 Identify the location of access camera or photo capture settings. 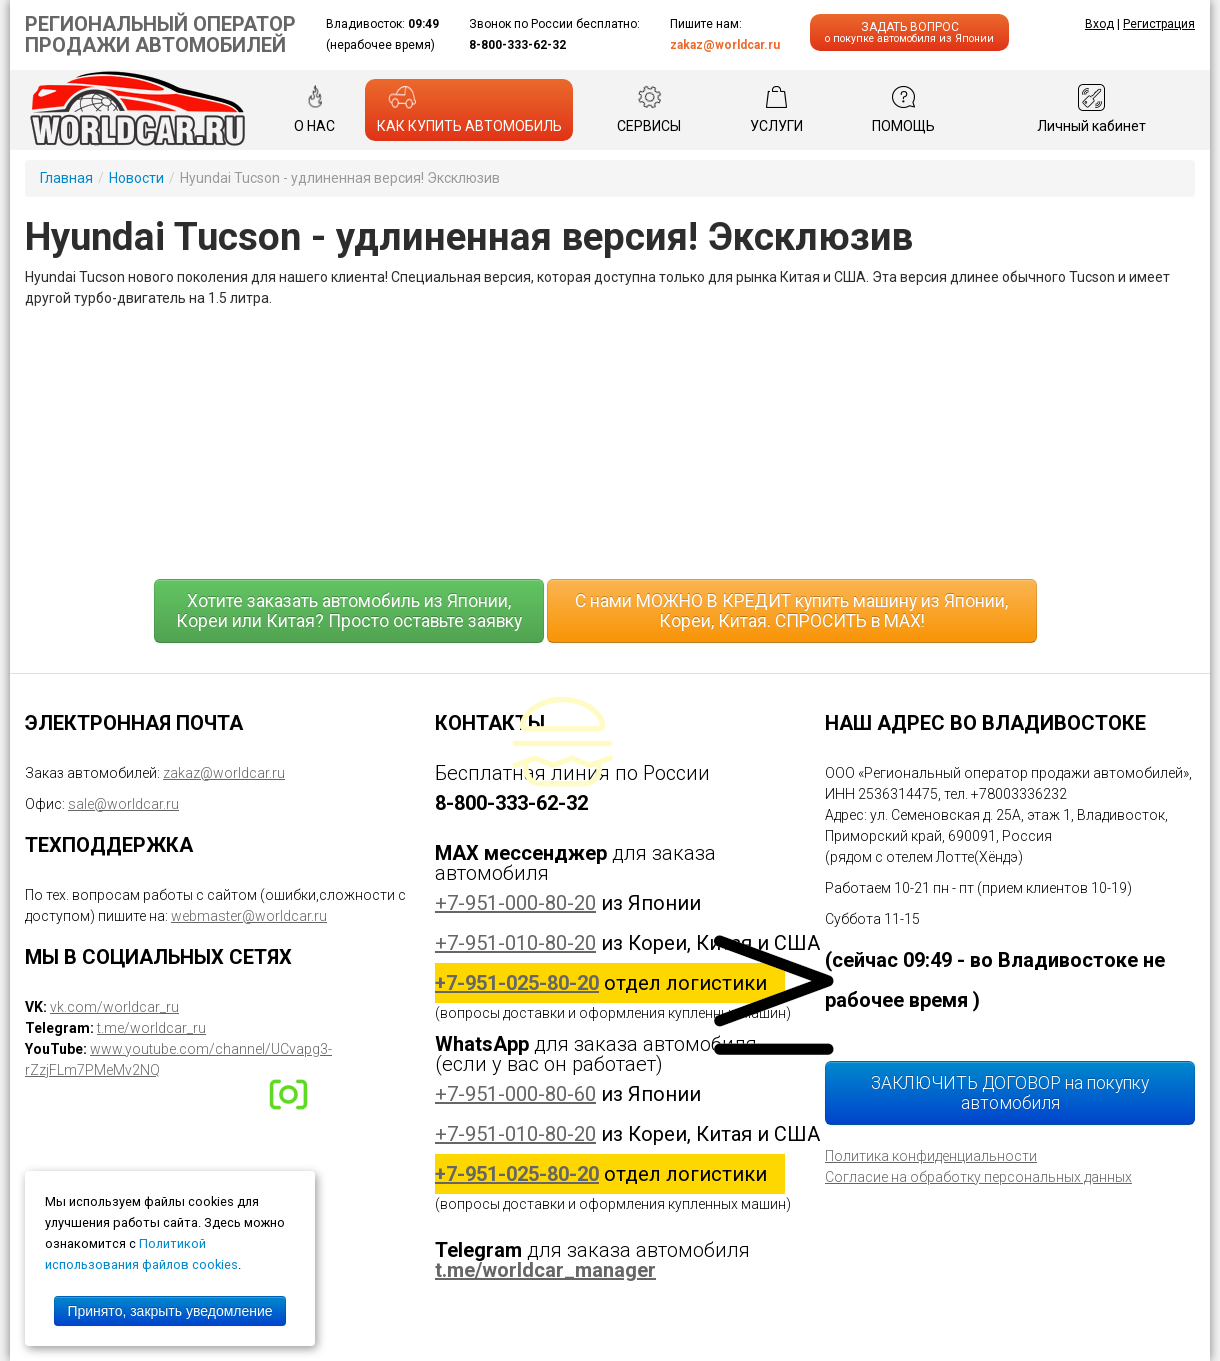
(288, 1094).